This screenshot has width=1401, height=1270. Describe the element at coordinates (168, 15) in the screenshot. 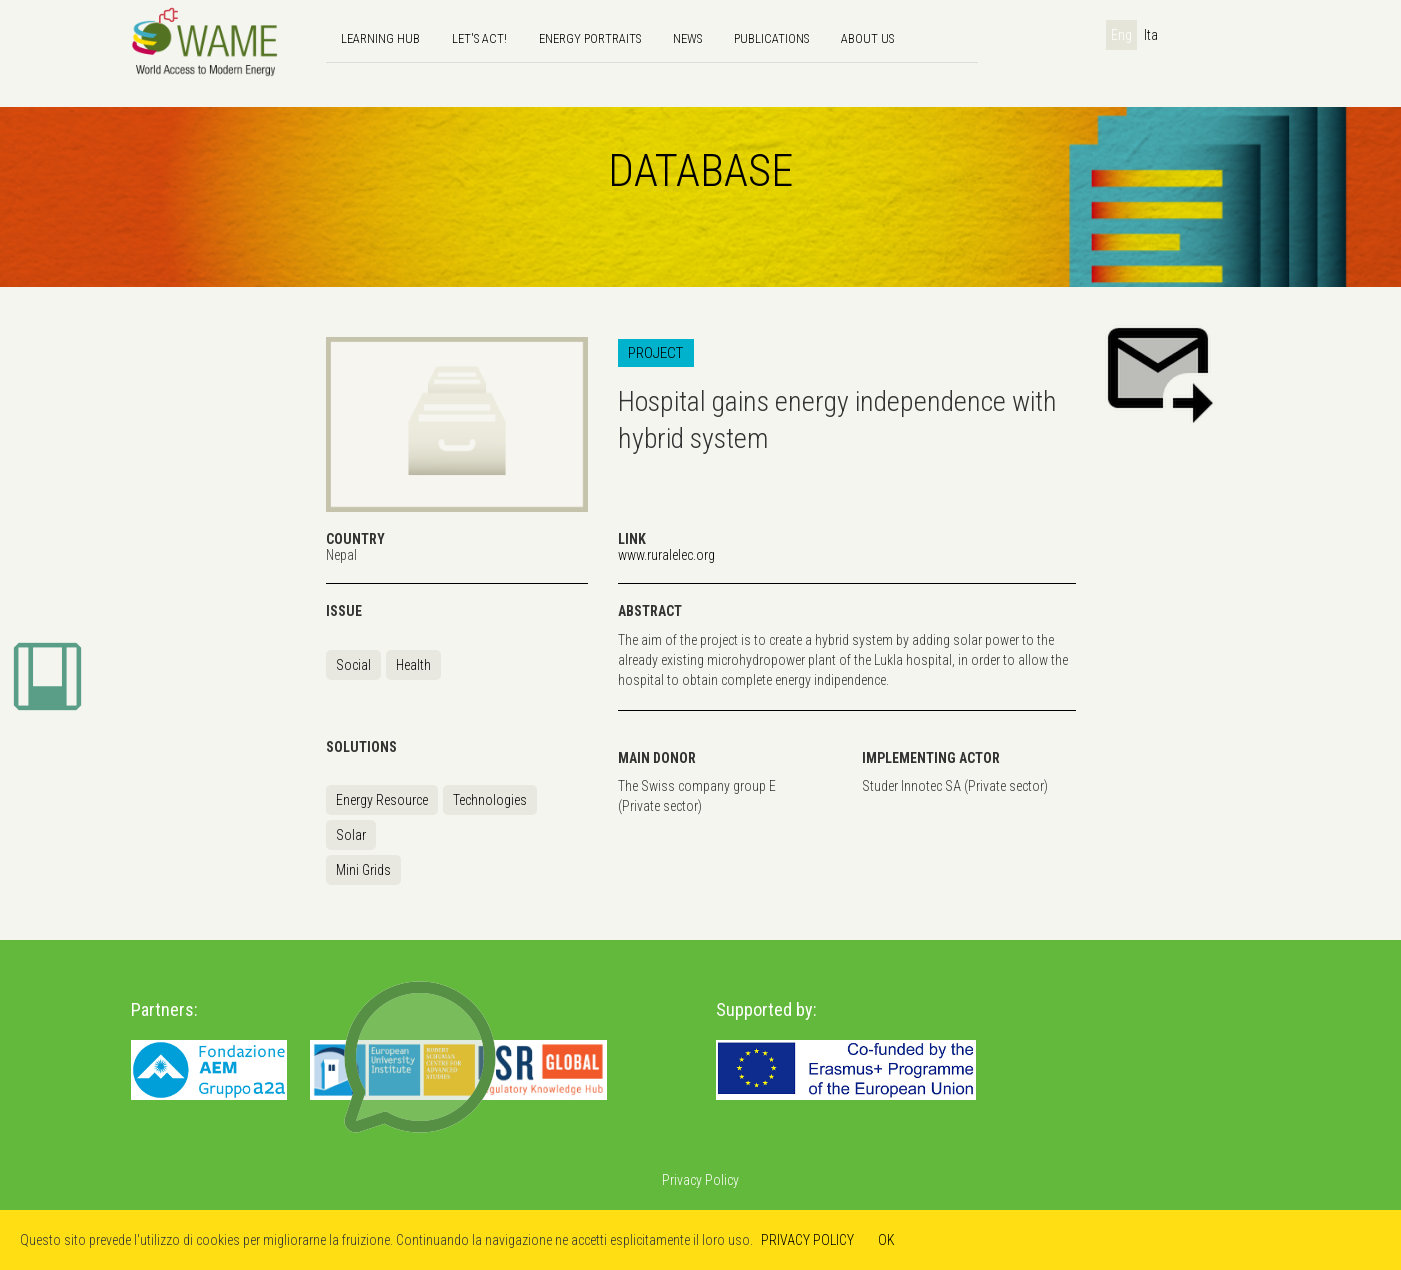

I see `connect to a power source or external device` at that location.